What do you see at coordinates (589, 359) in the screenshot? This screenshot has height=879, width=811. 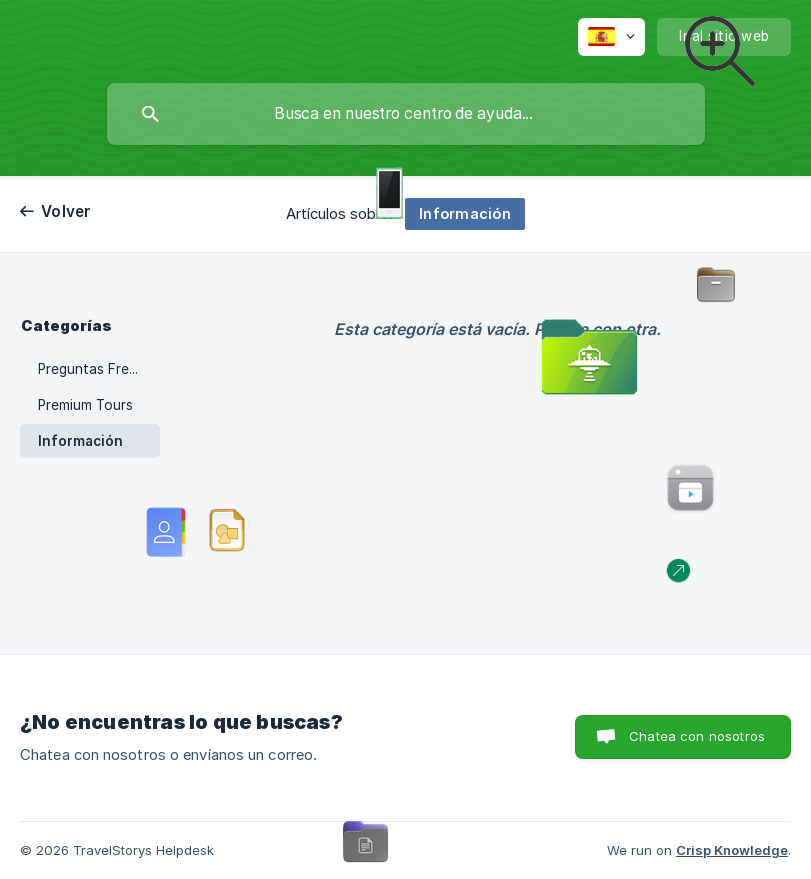 I see `open gamejolt games folder` at bounding box center [589, 359].